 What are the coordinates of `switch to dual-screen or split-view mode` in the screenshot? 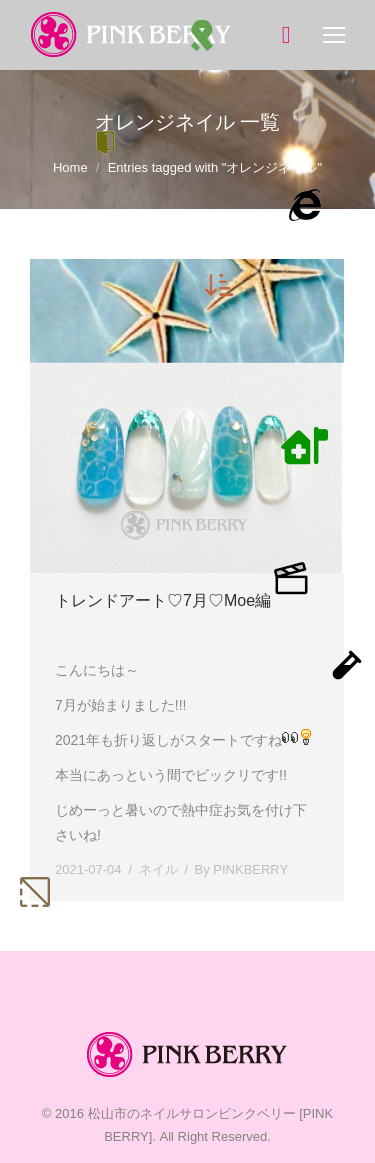 It's located at (105, 141).